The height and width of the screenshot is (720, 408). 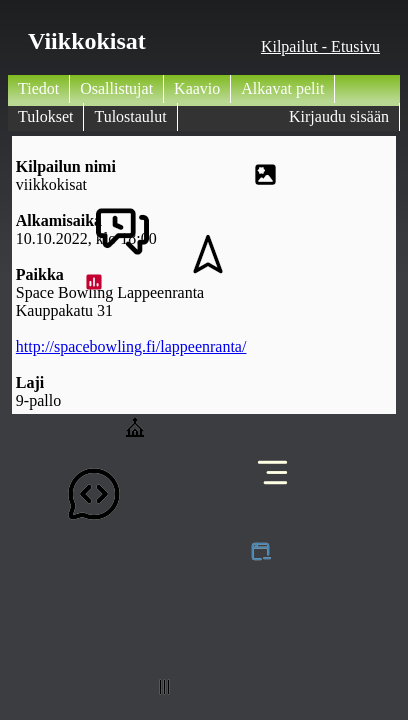 I want to click on indicates a count or tally of three items, so click(x=167, y=687).